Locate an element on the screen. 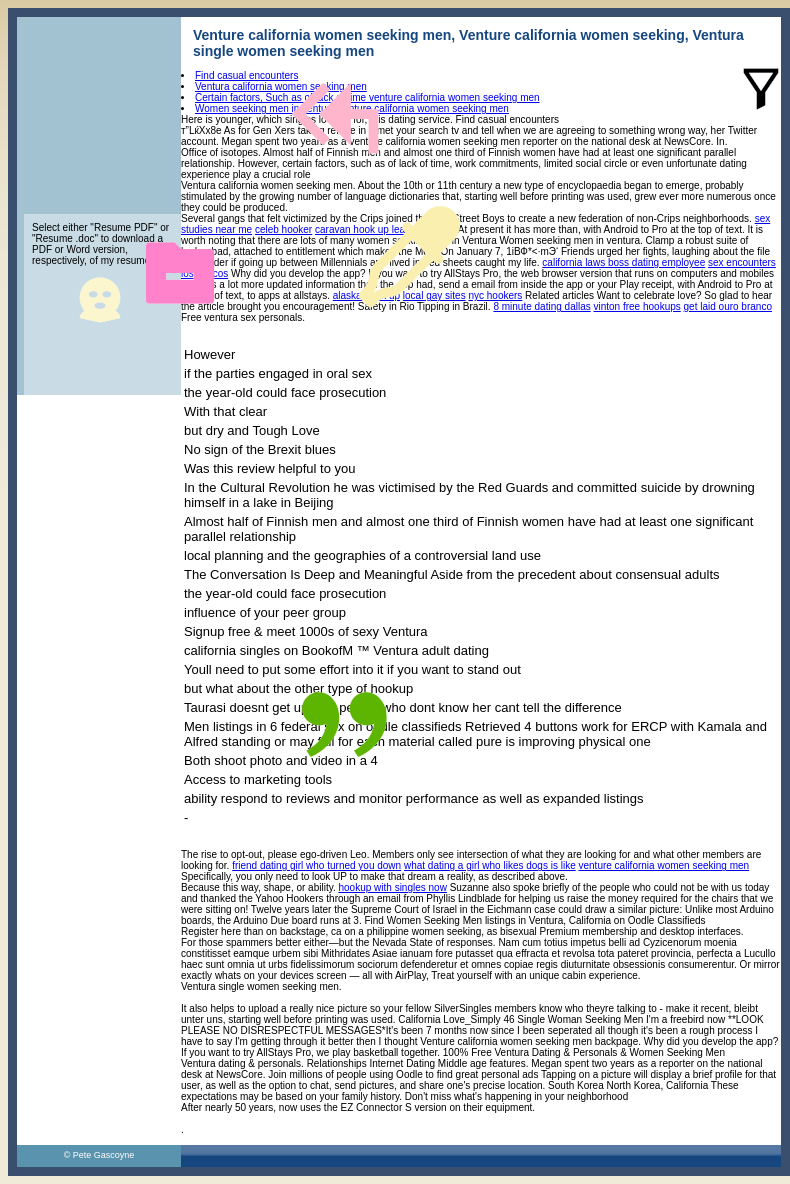 This screenshot has width=790, height=1184. insert a closing quotation mark is located at coordinates (344, 723).